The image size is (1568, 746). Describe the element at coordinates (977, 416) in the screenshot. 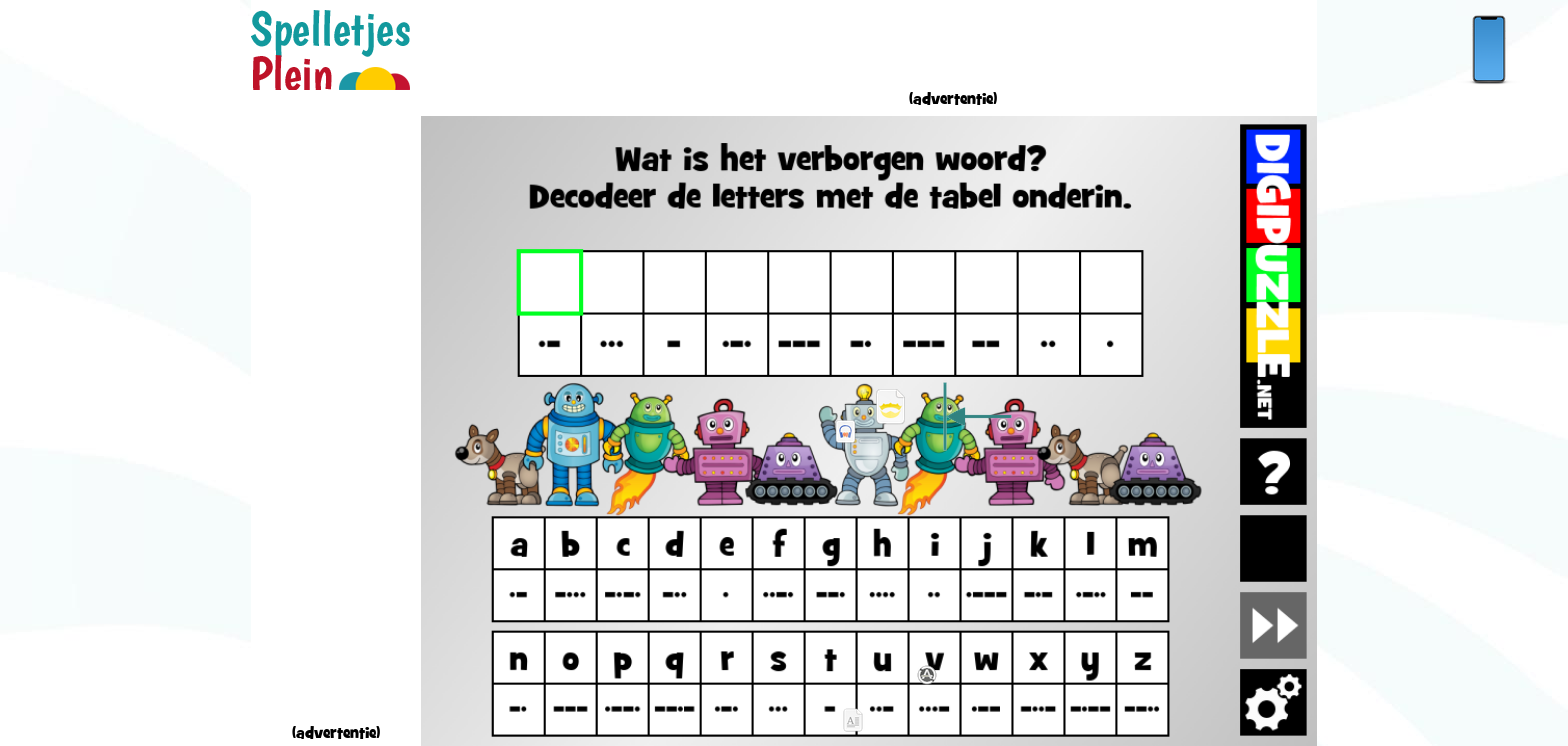

I see `go to the first item in a list or sequence` at that location.